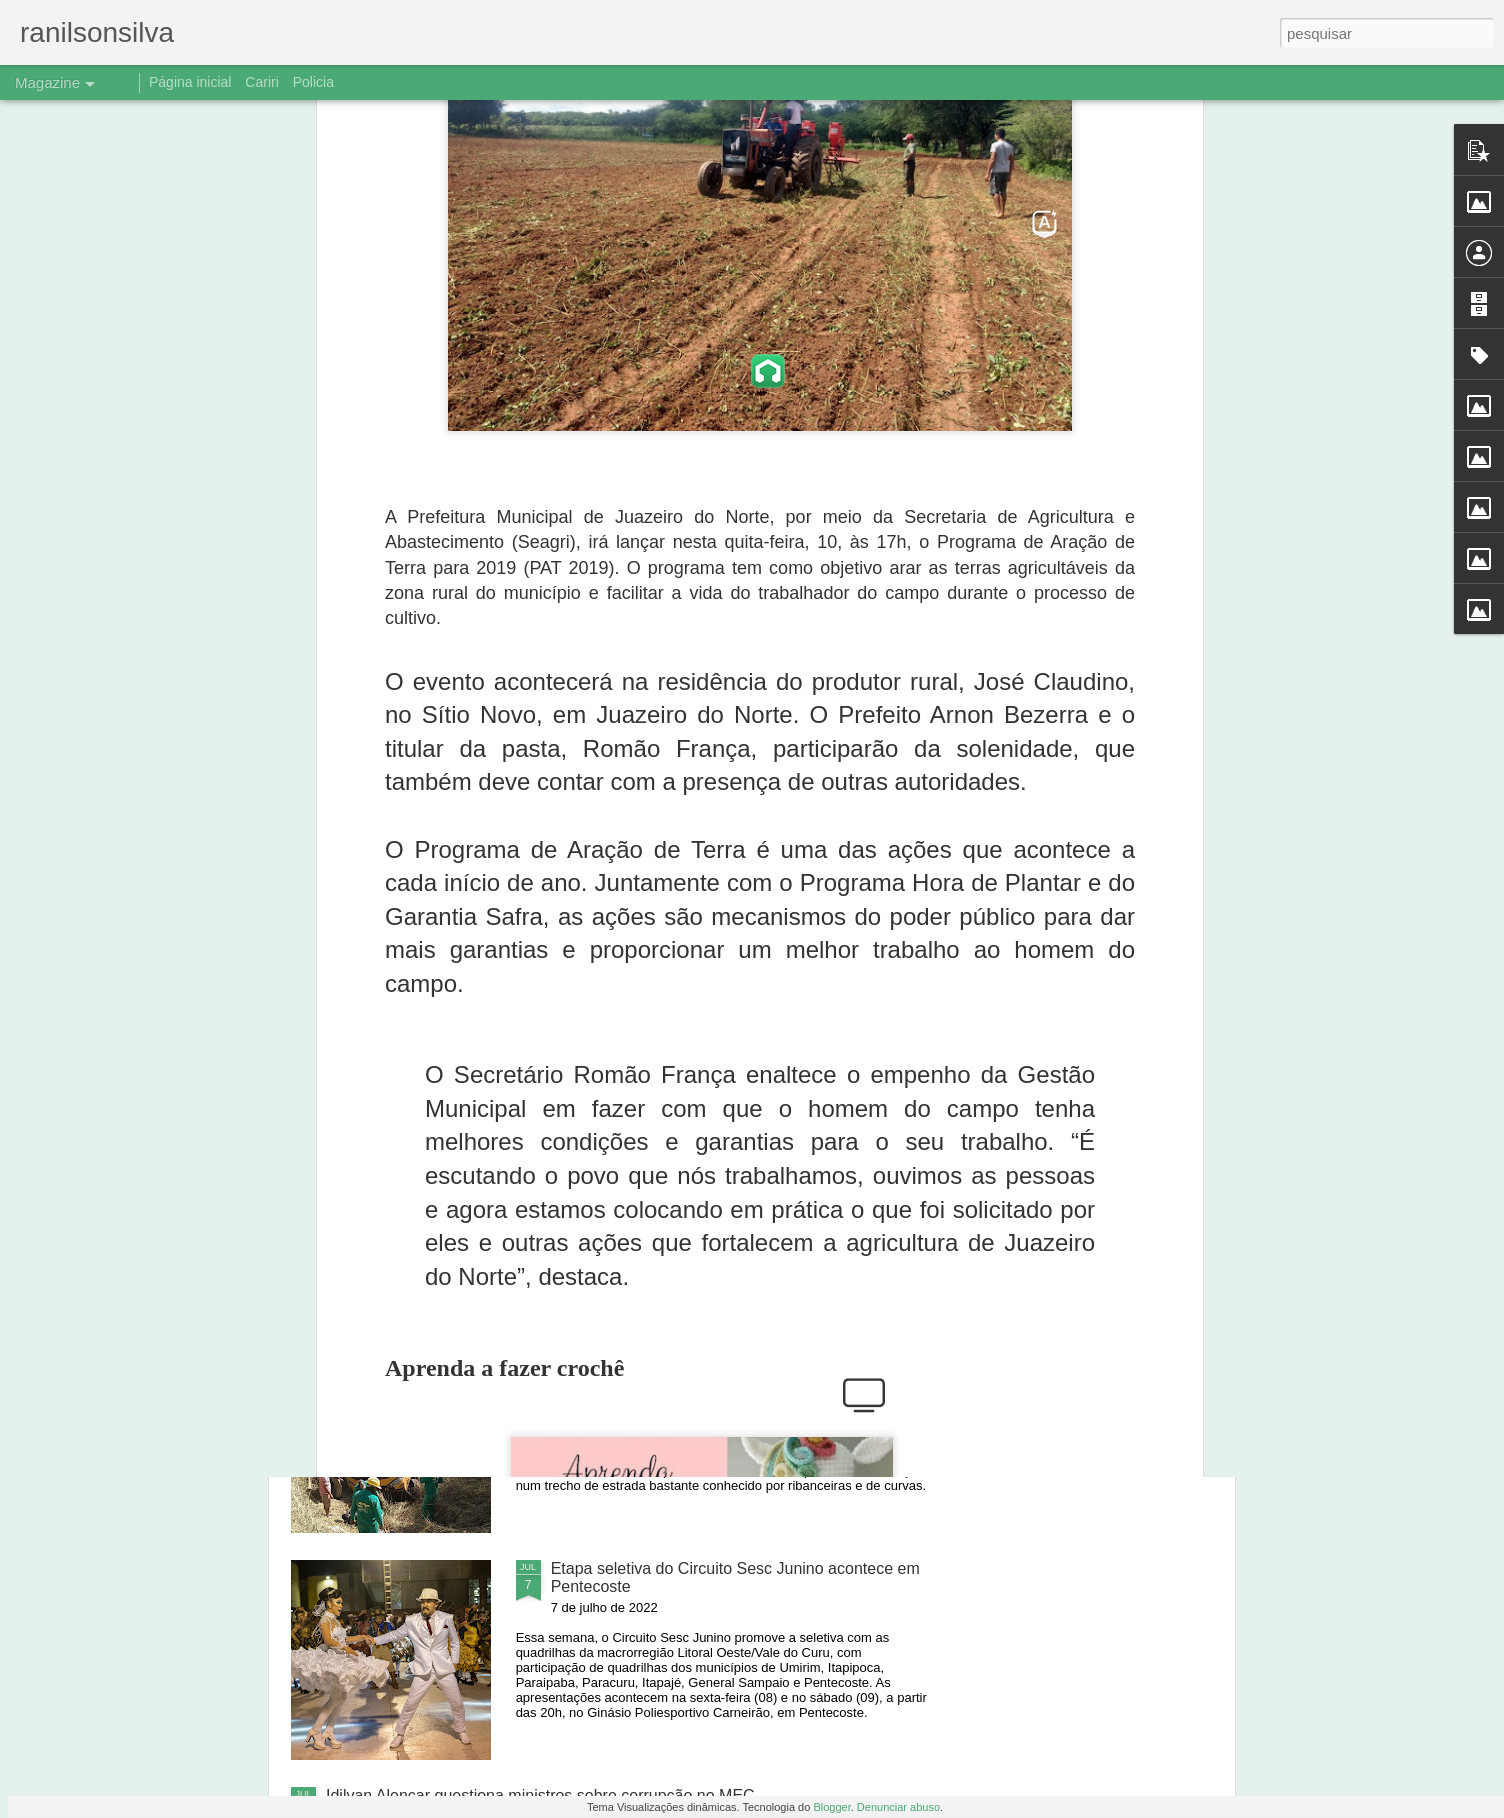 This screenshot has width=1504, height=1818. What do you see at coordinates (768, 371) in the screenshot?
I see `open LMMS music production software` at bounding box center [768, 371].